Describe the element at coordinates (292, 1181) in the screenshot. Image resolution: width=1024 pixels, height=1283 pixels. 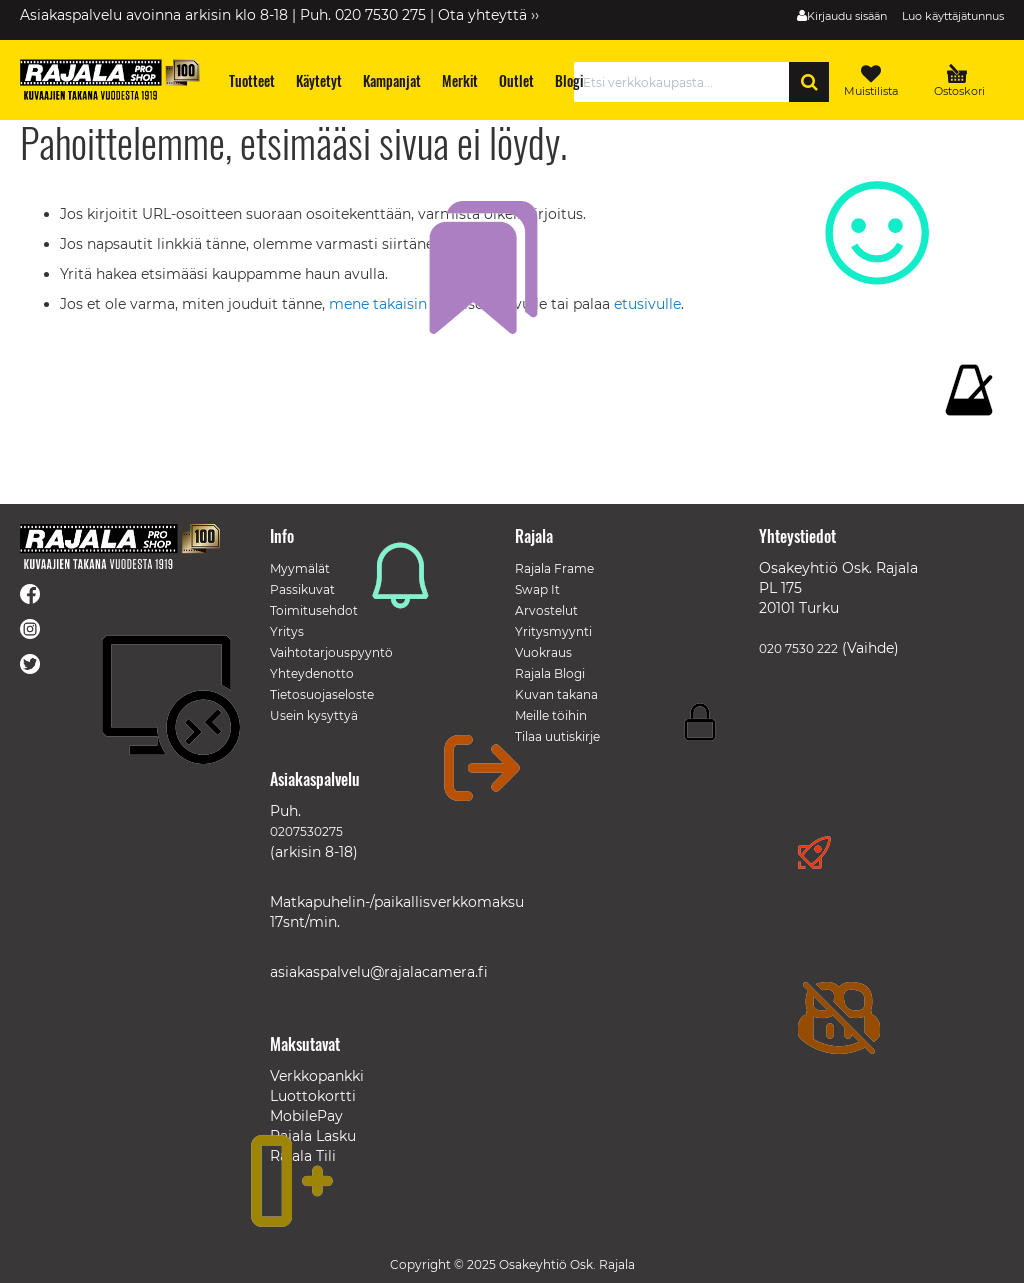
I see `insert a new column to the right` at that location.